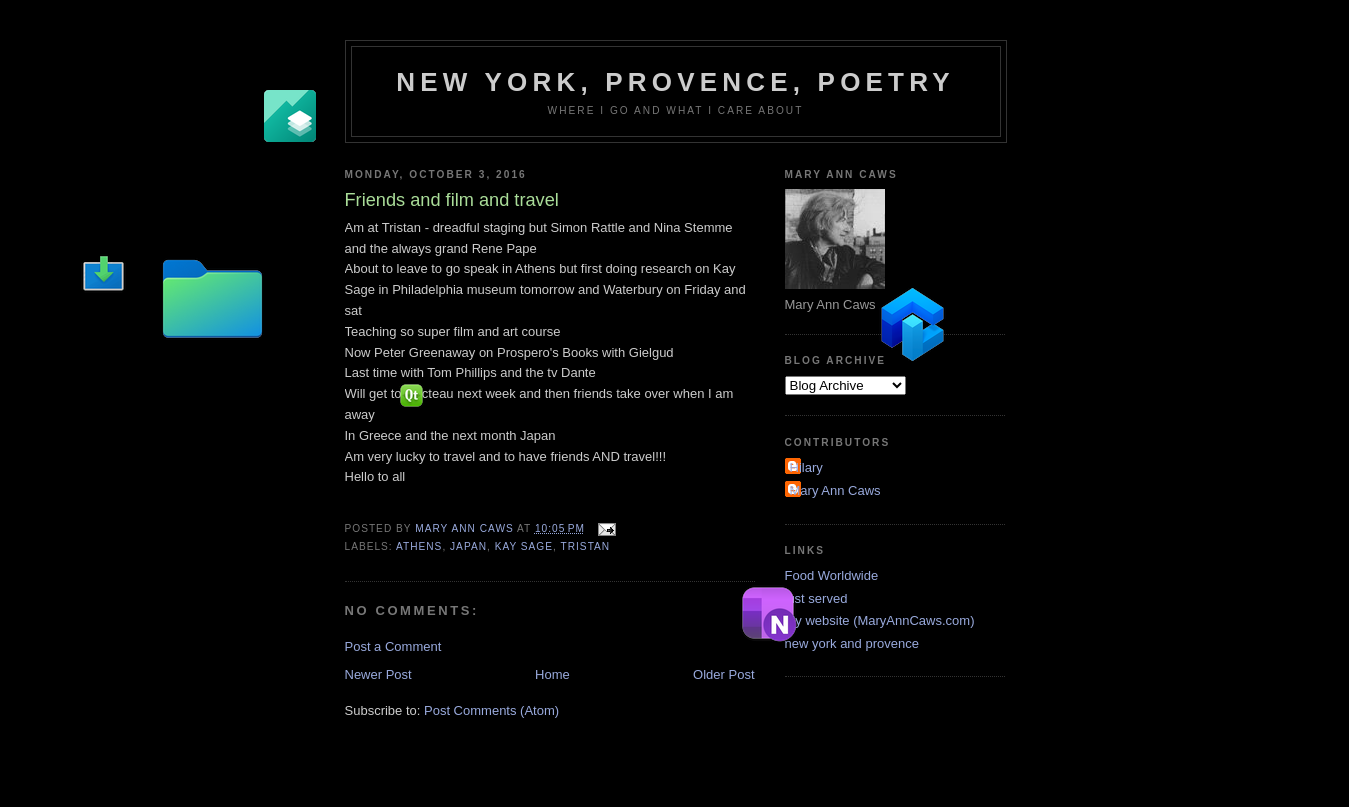  What do you see at coordinates (912, 324) in the screenshot?
I see `open microsoft maquette app` at bounding box center [912, 324].